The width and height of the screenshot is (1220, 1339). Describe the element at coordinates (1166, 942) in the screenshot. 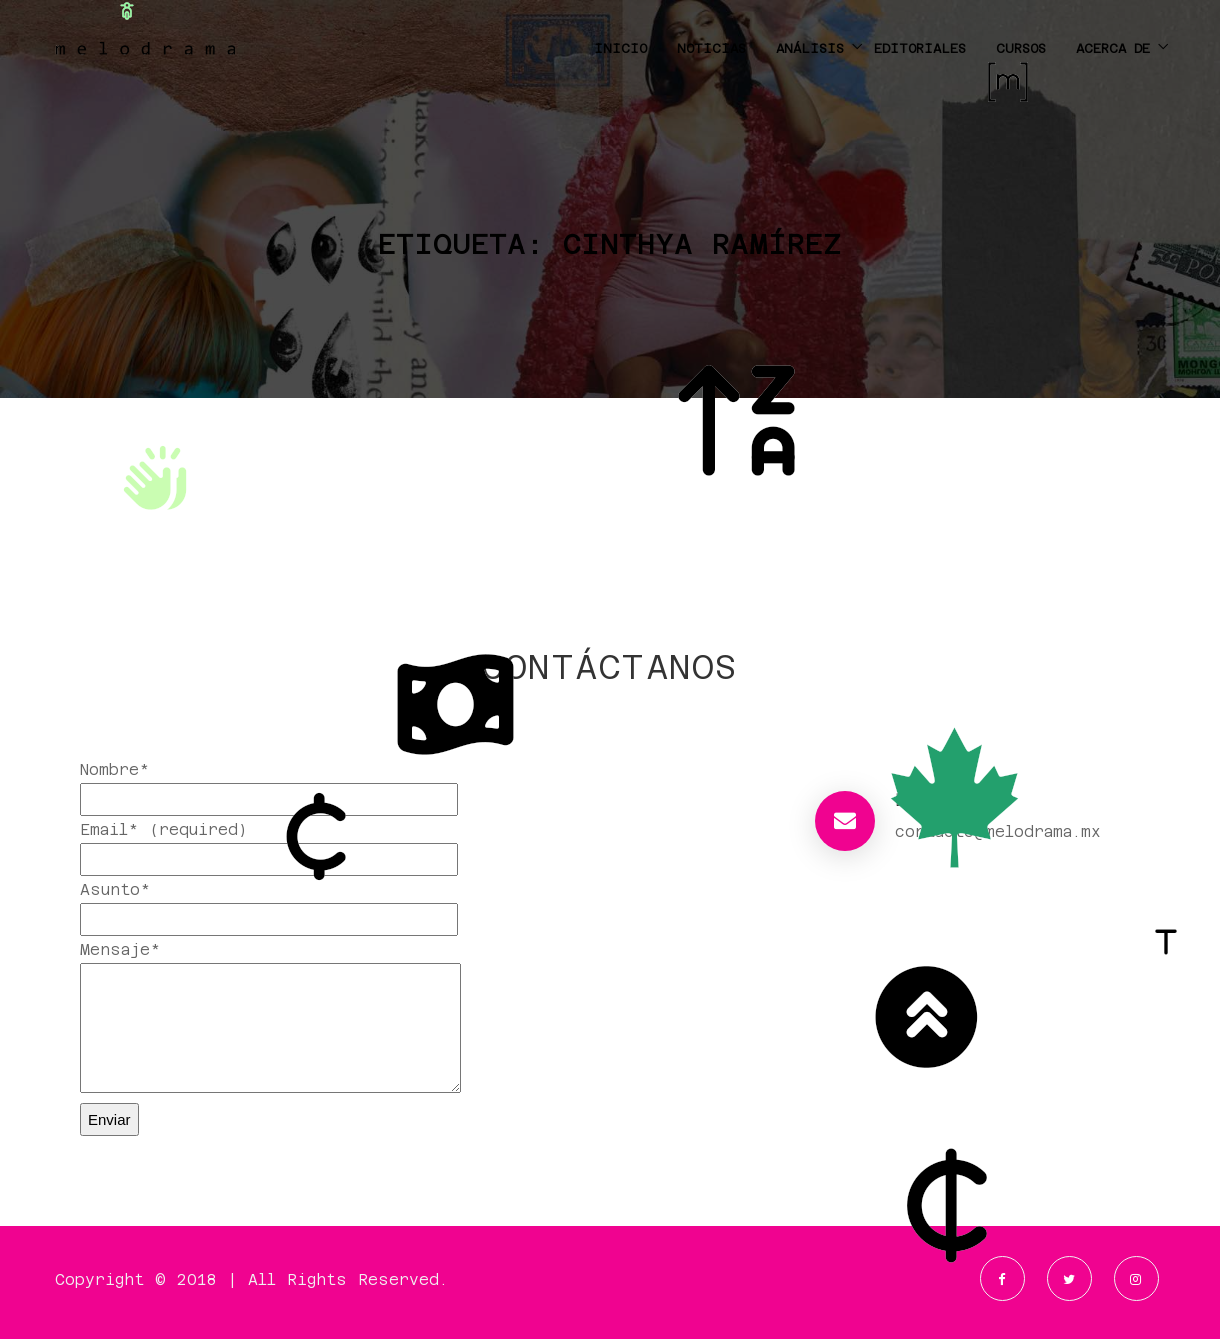

I see `text formatting or typography options` at that location.